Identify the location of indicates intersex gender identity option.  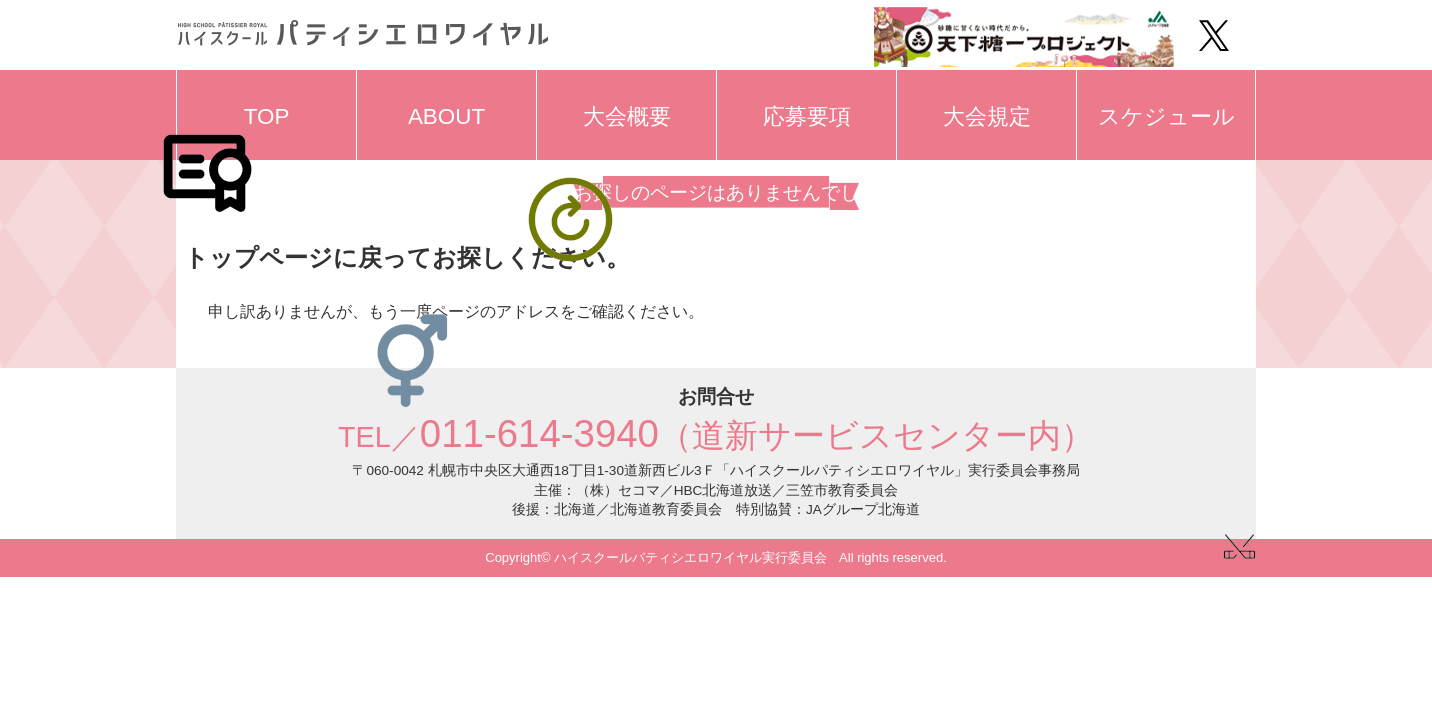
(409, 359).